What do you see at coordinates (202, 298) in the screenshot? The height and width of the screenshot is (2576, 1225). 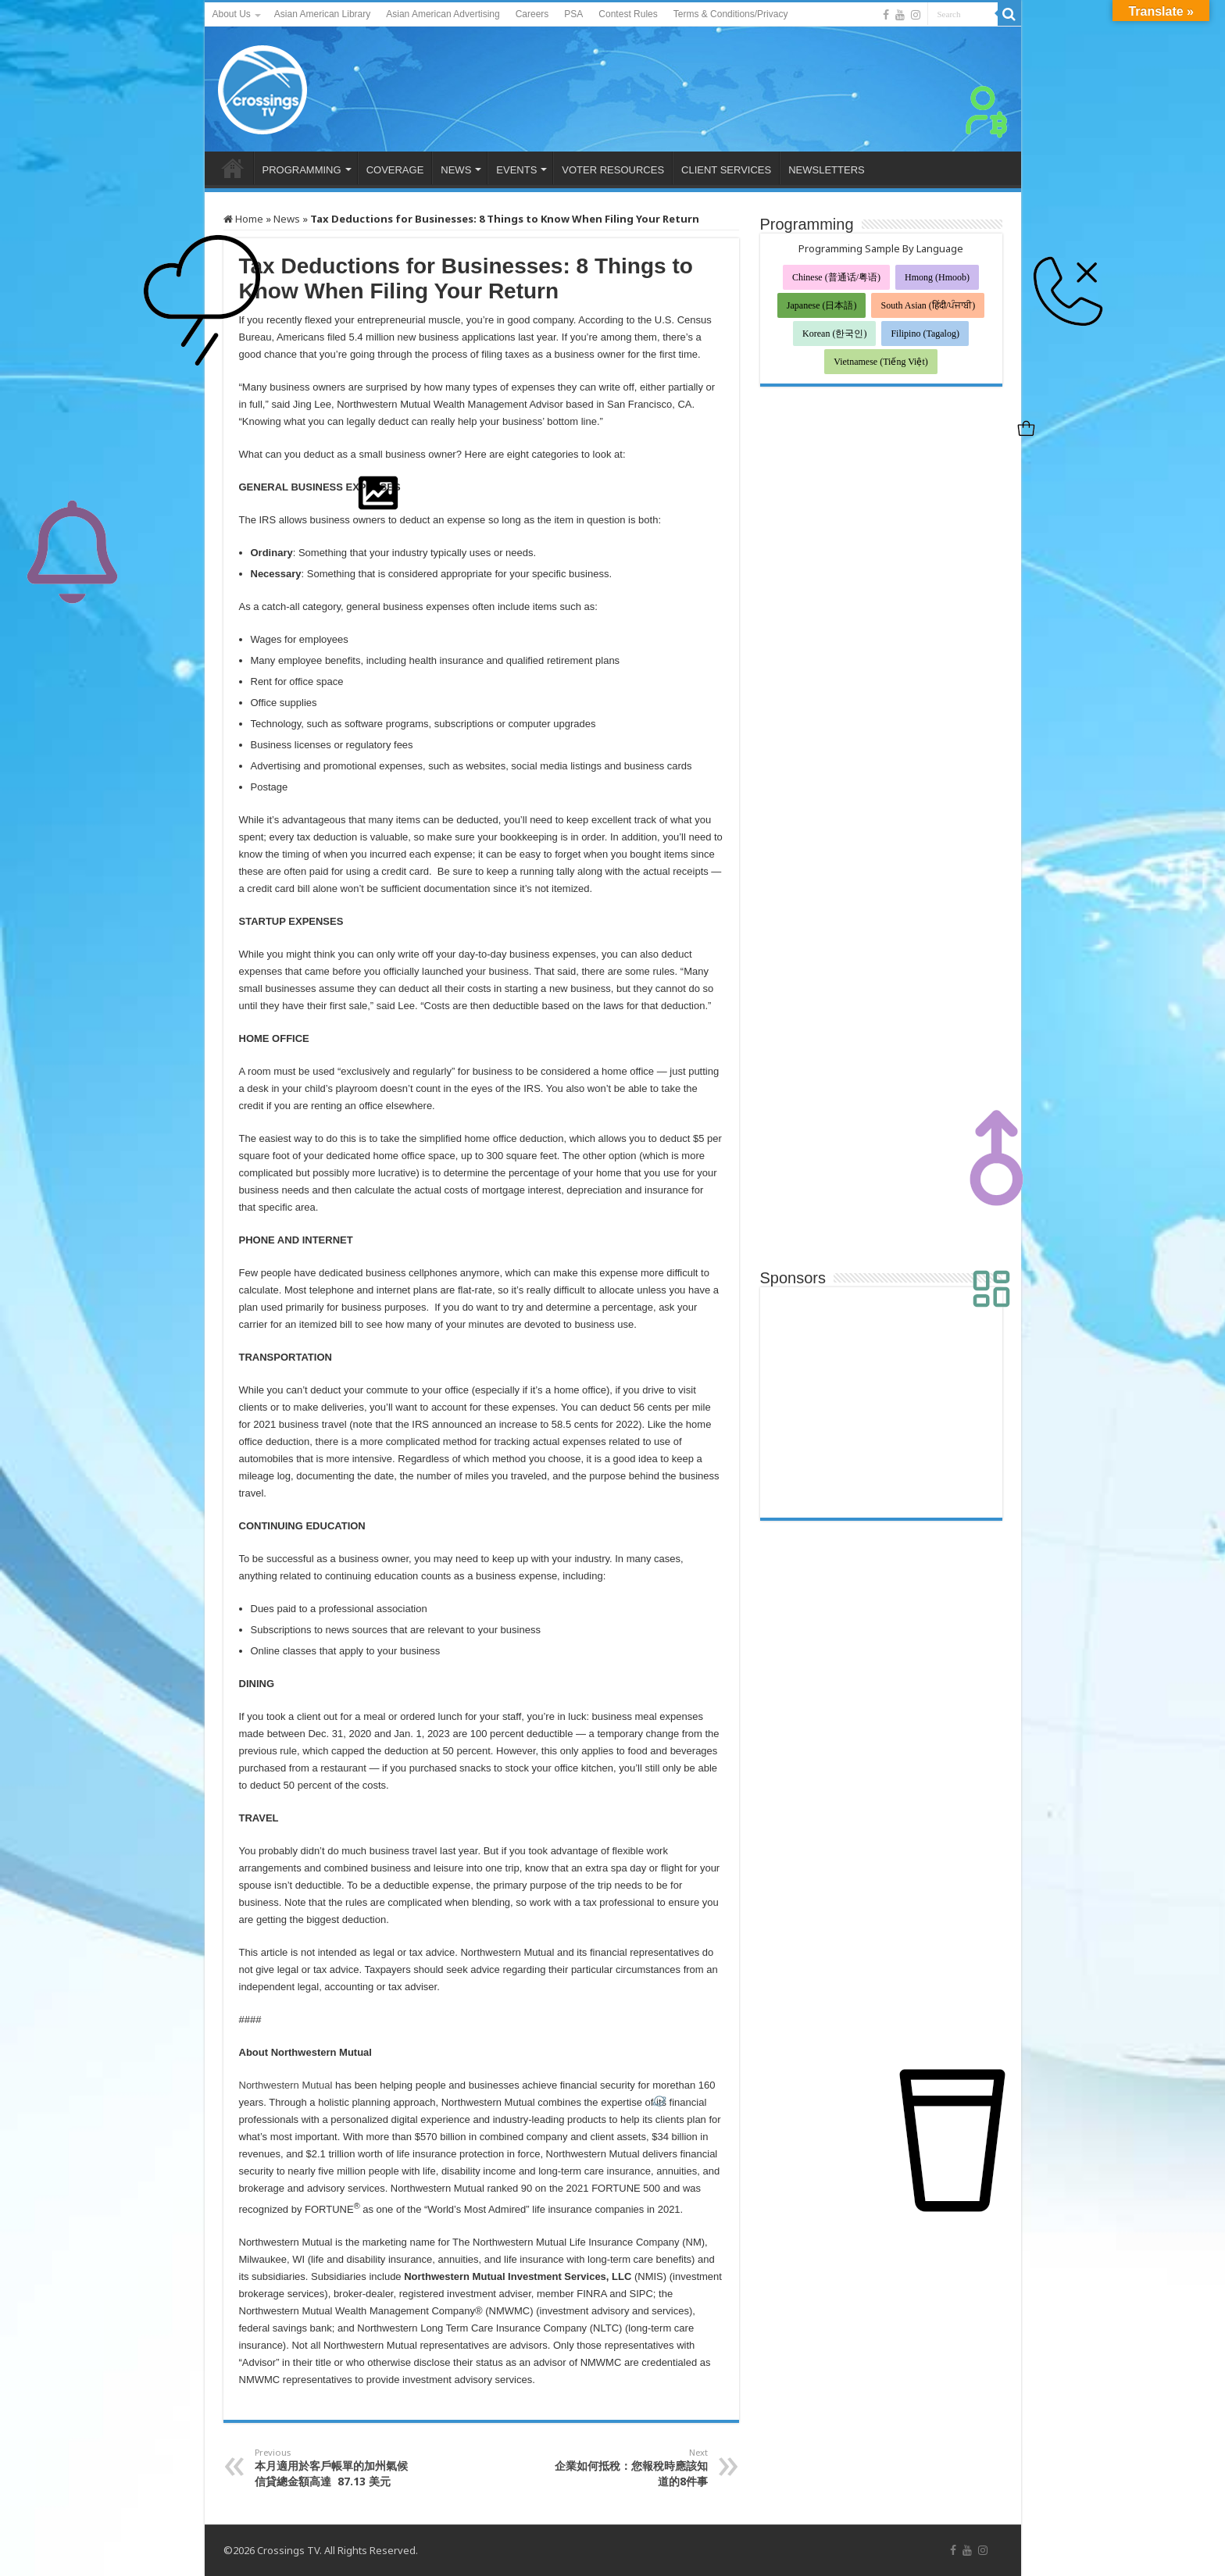 I see `current weather conditions: rain` at bounding box center [202, 298].